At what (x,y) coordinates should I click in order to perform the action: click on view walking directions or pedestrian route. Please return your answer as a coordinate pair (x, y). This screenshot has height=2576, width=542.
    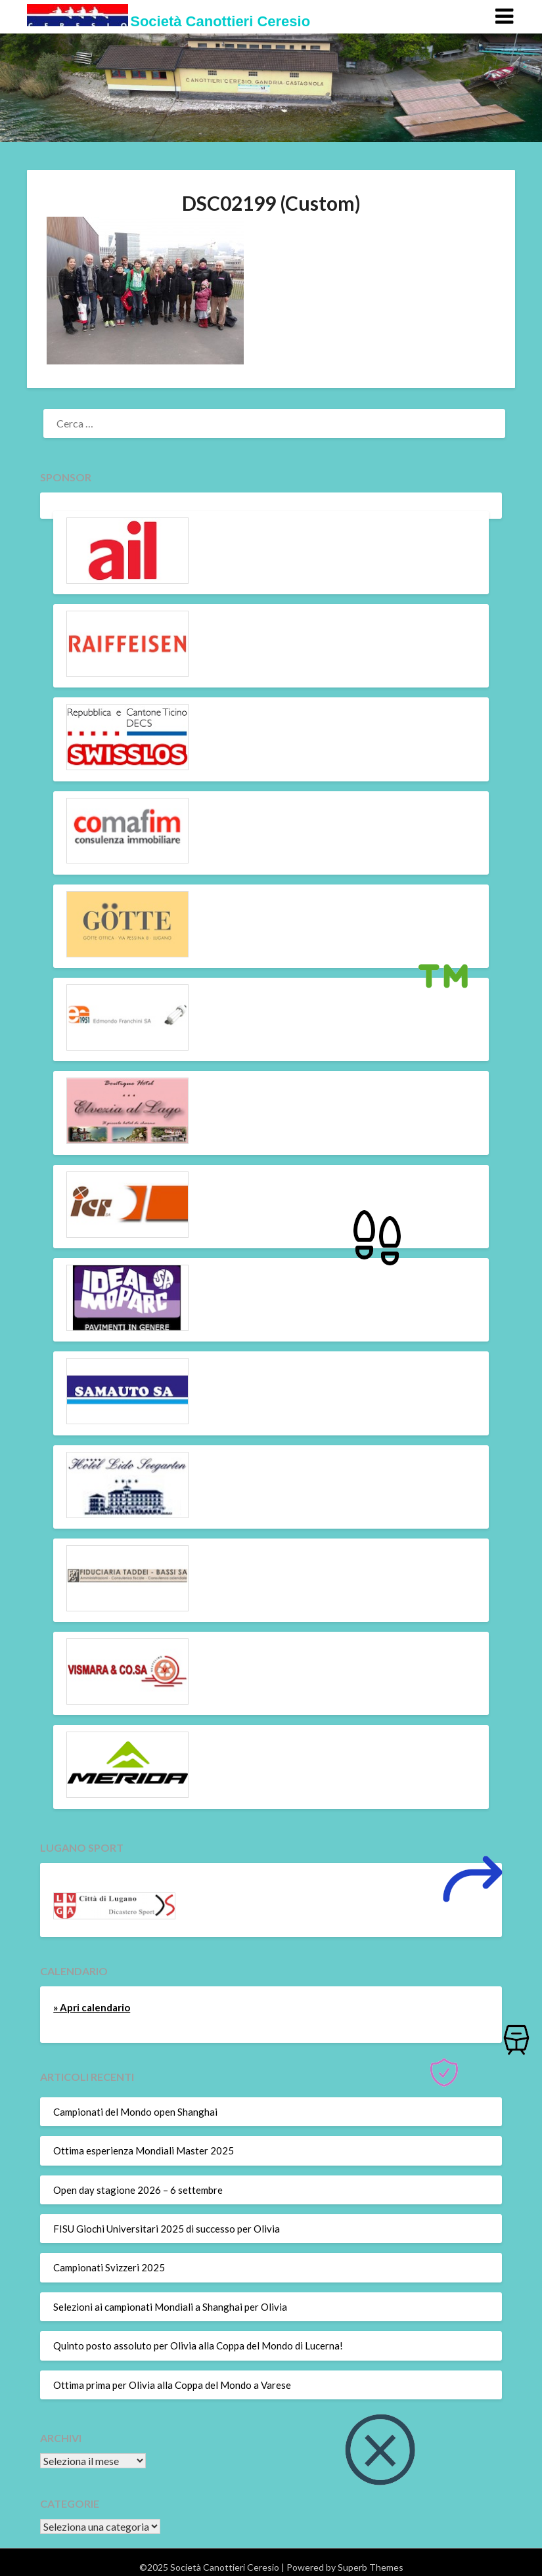
    Looking at the image, I should click on (377, 1238).